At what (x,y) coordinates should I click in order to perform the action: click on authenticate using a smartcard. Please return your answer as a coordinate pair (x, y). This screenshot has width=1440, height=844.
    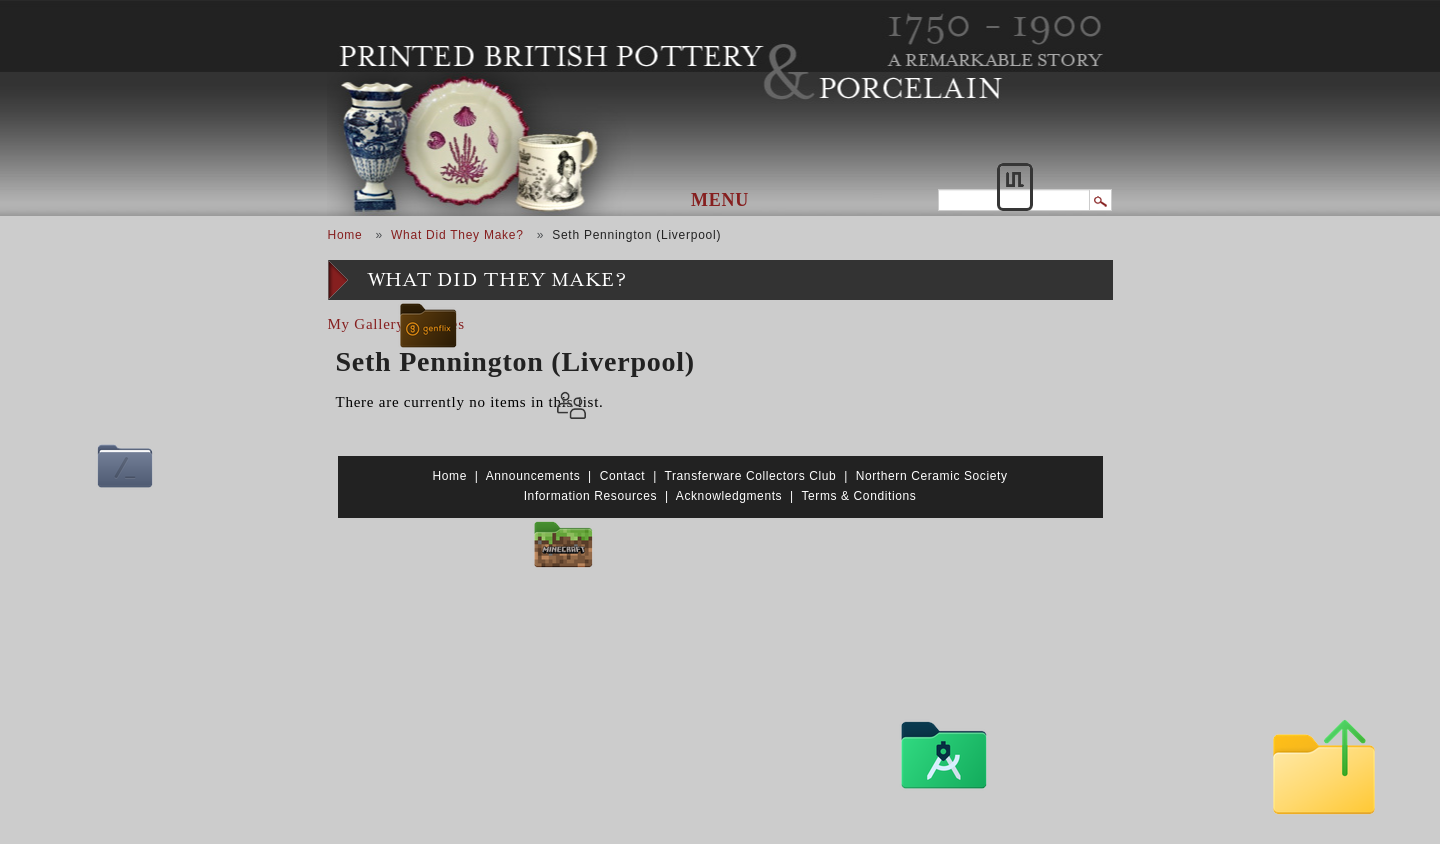
    Looking at the image, I should click on (1015, 187).